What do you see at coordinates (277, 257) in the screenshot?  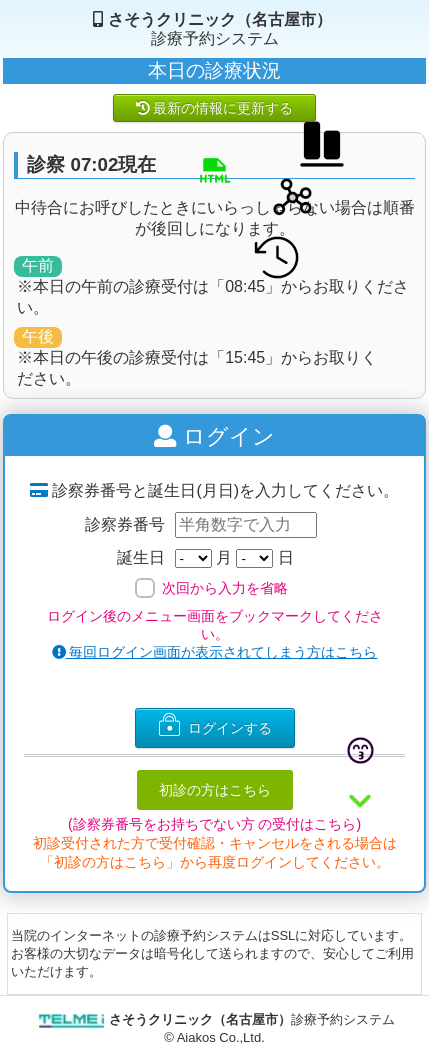 I see `view history or recent activity` at bounding box center [277, 257].